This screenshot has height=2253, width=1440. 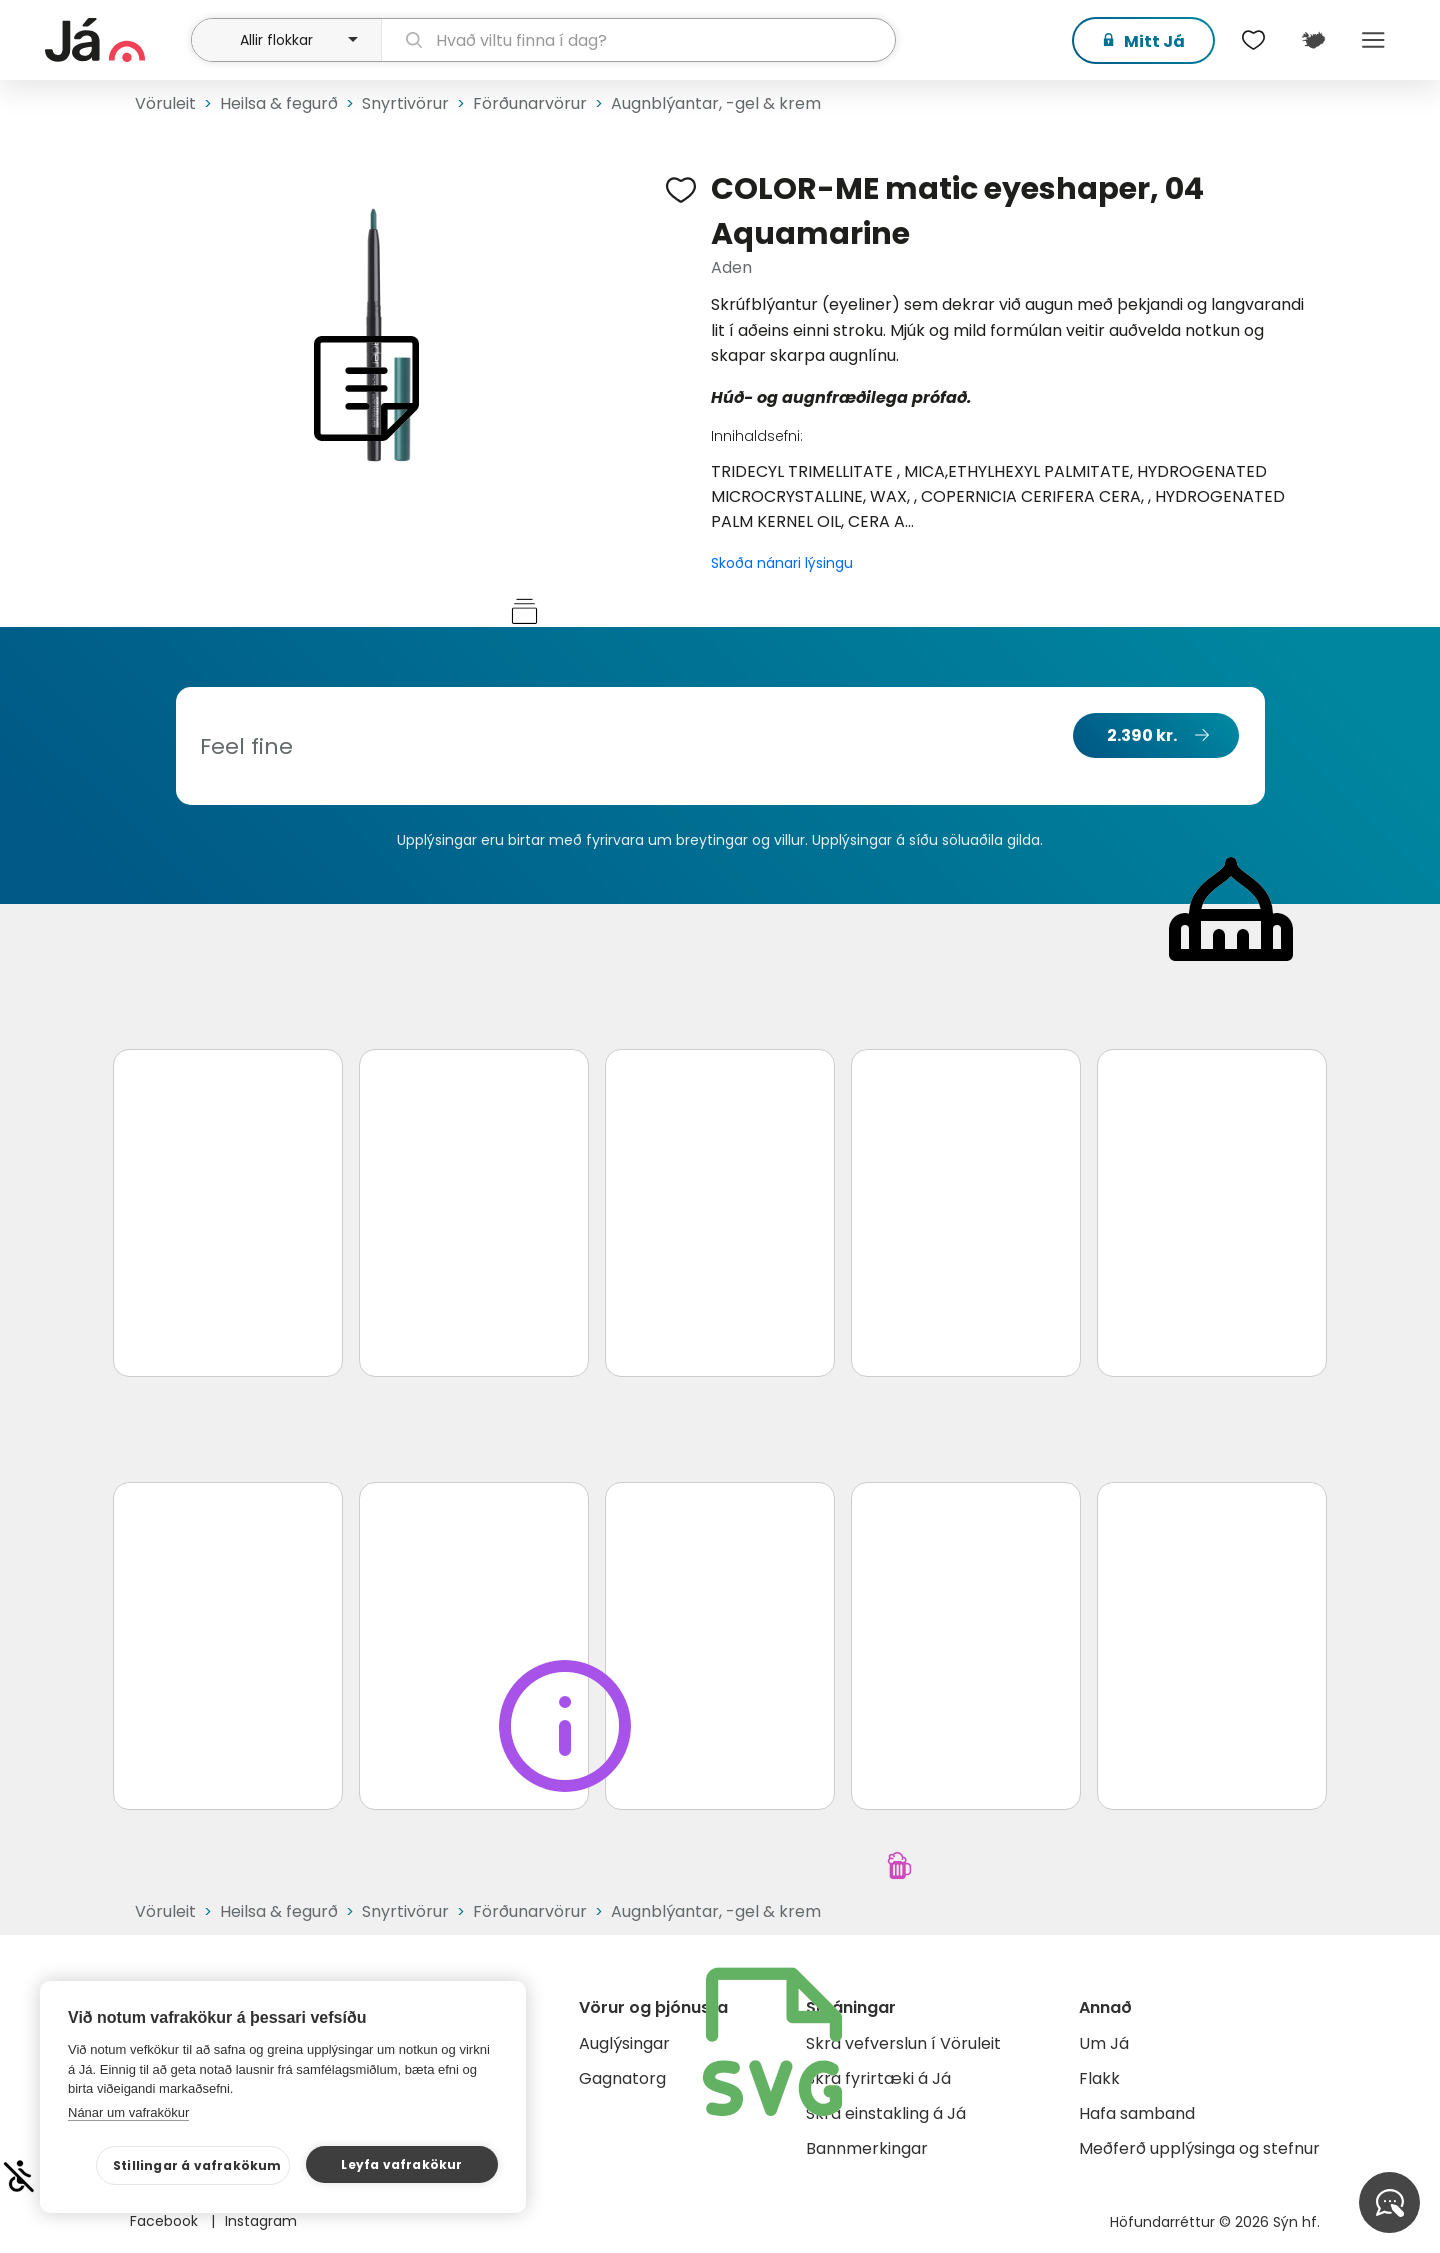 I want to click on indicates a nearby mosque or place of worship, so click(x=1231, y=915).